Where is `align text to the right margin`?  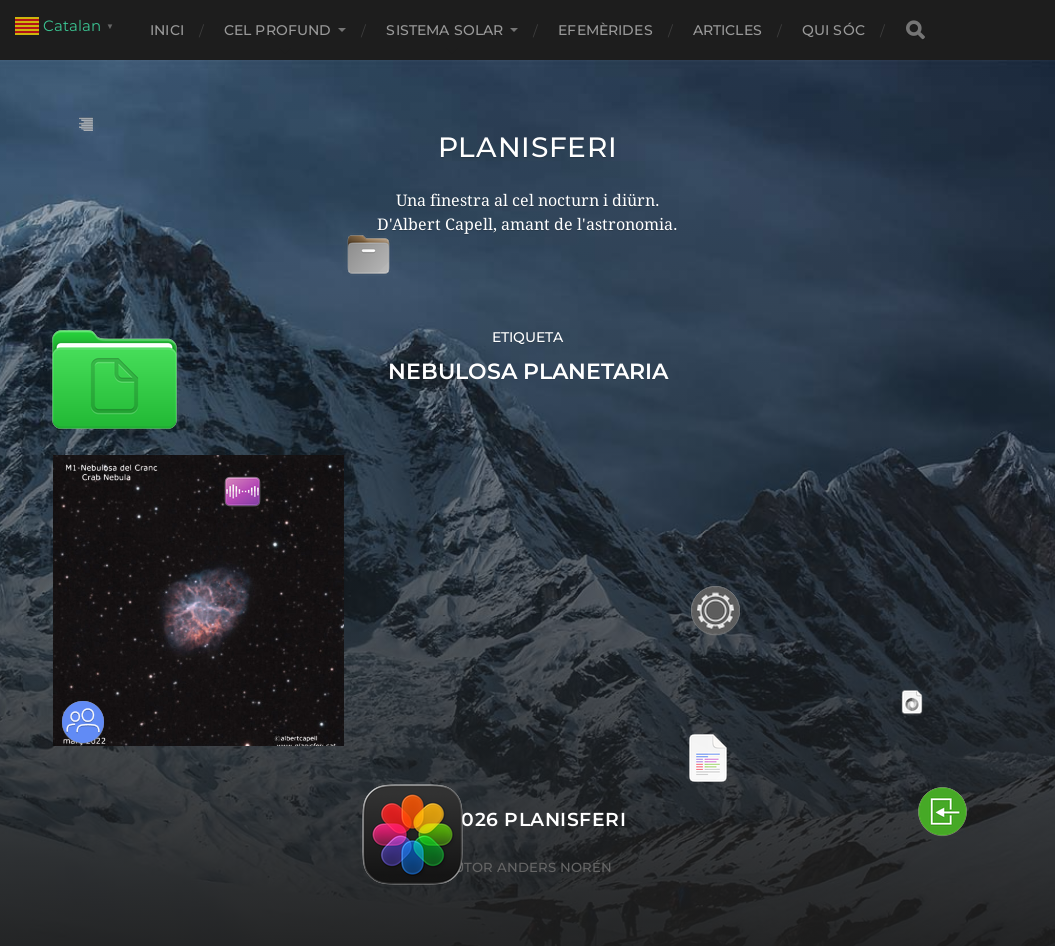 align text to the right margin is located at coordinates (86, 124).